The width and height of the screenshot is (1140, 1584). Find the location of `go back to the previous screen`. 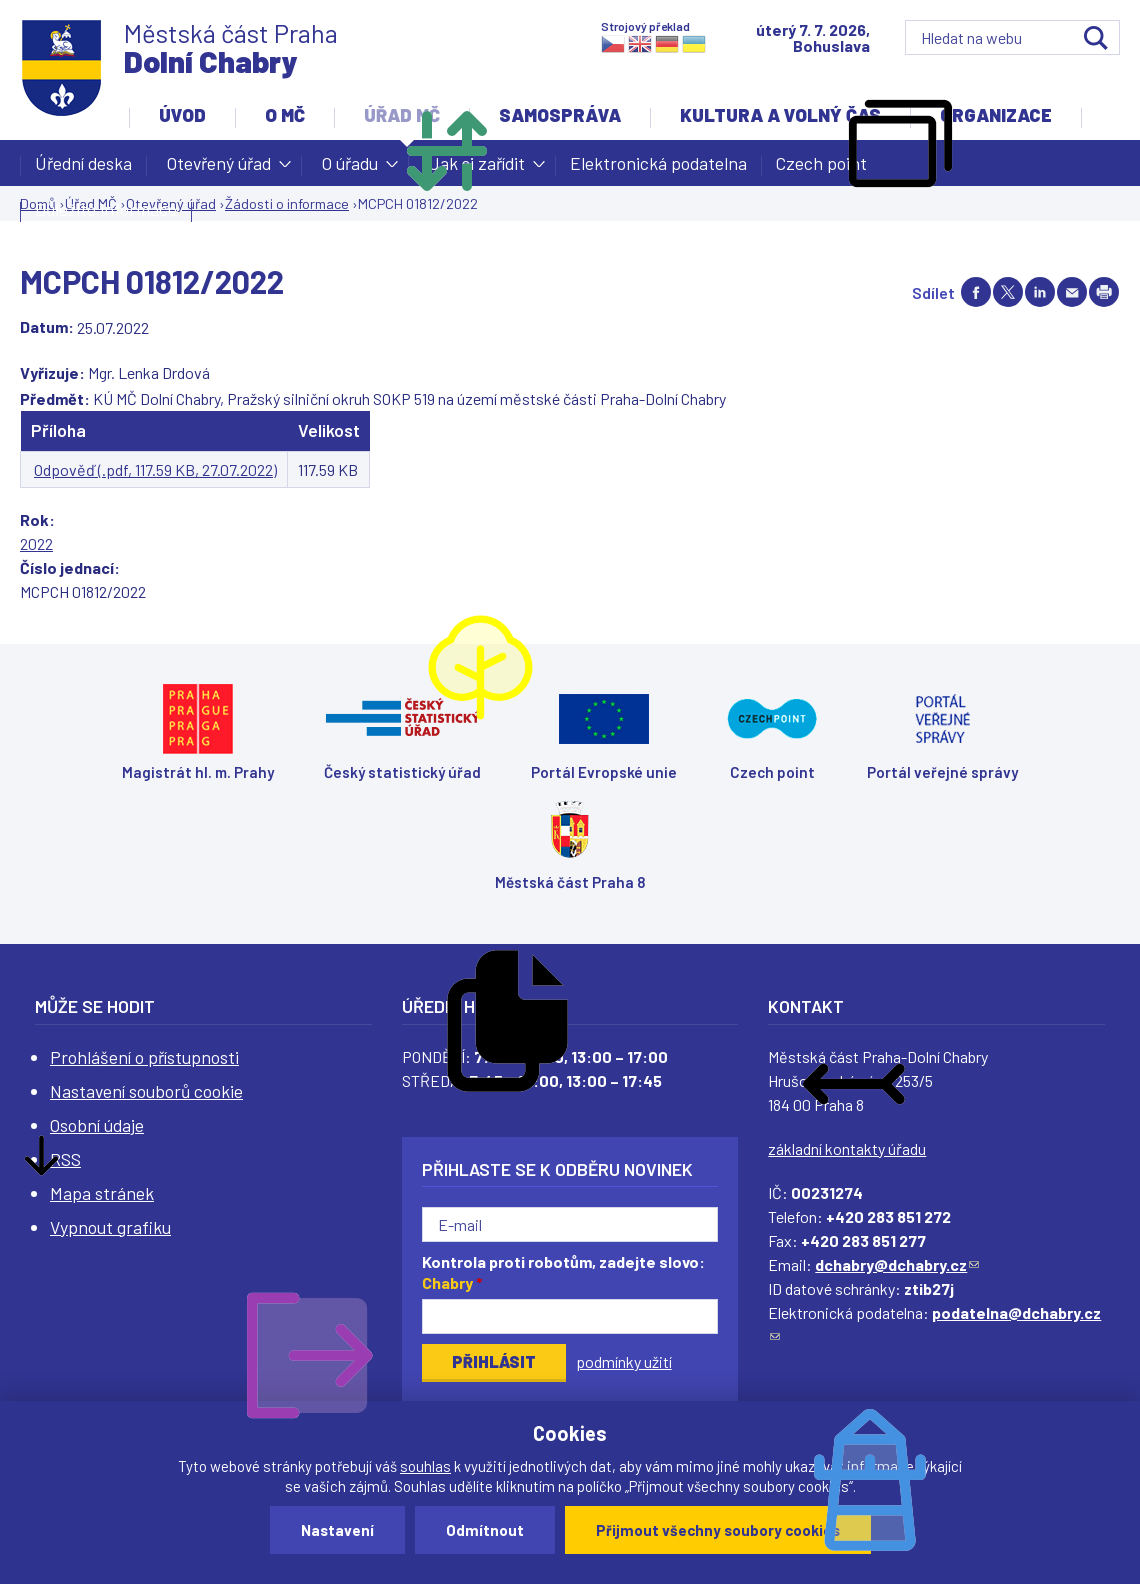

go back to the previous screen is located at coordinates (854, 1084).